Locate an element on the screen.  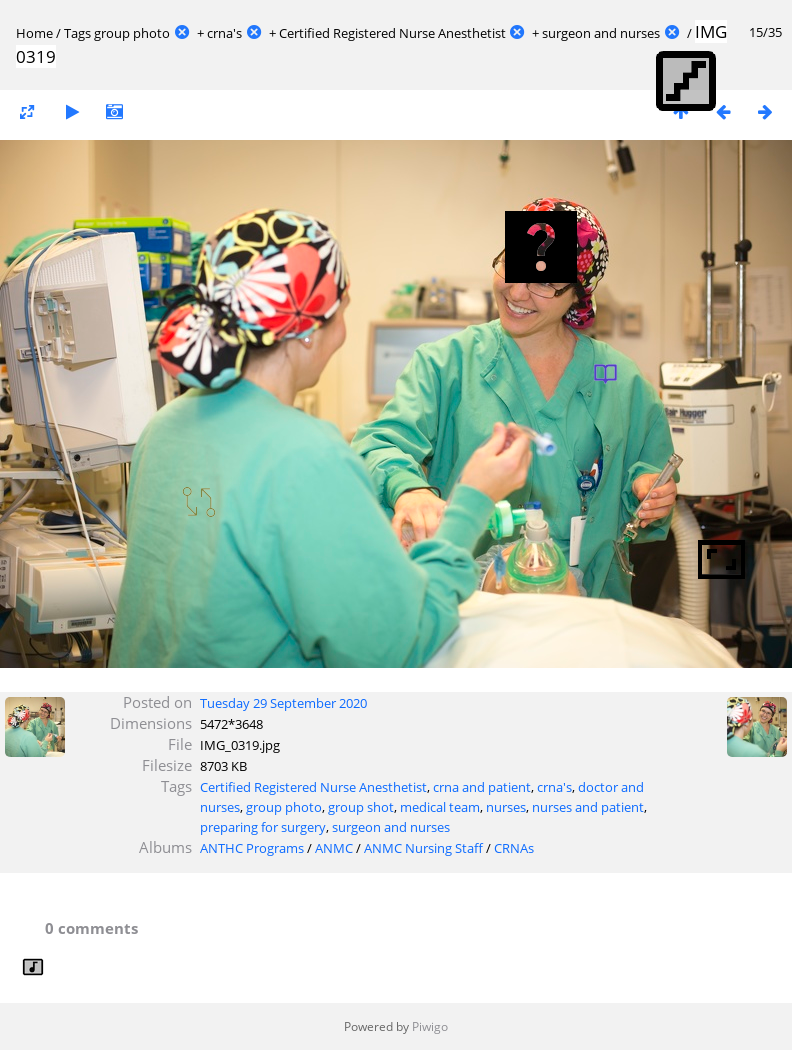
indicates stairs available at this location is located at coordinates (686, 81).